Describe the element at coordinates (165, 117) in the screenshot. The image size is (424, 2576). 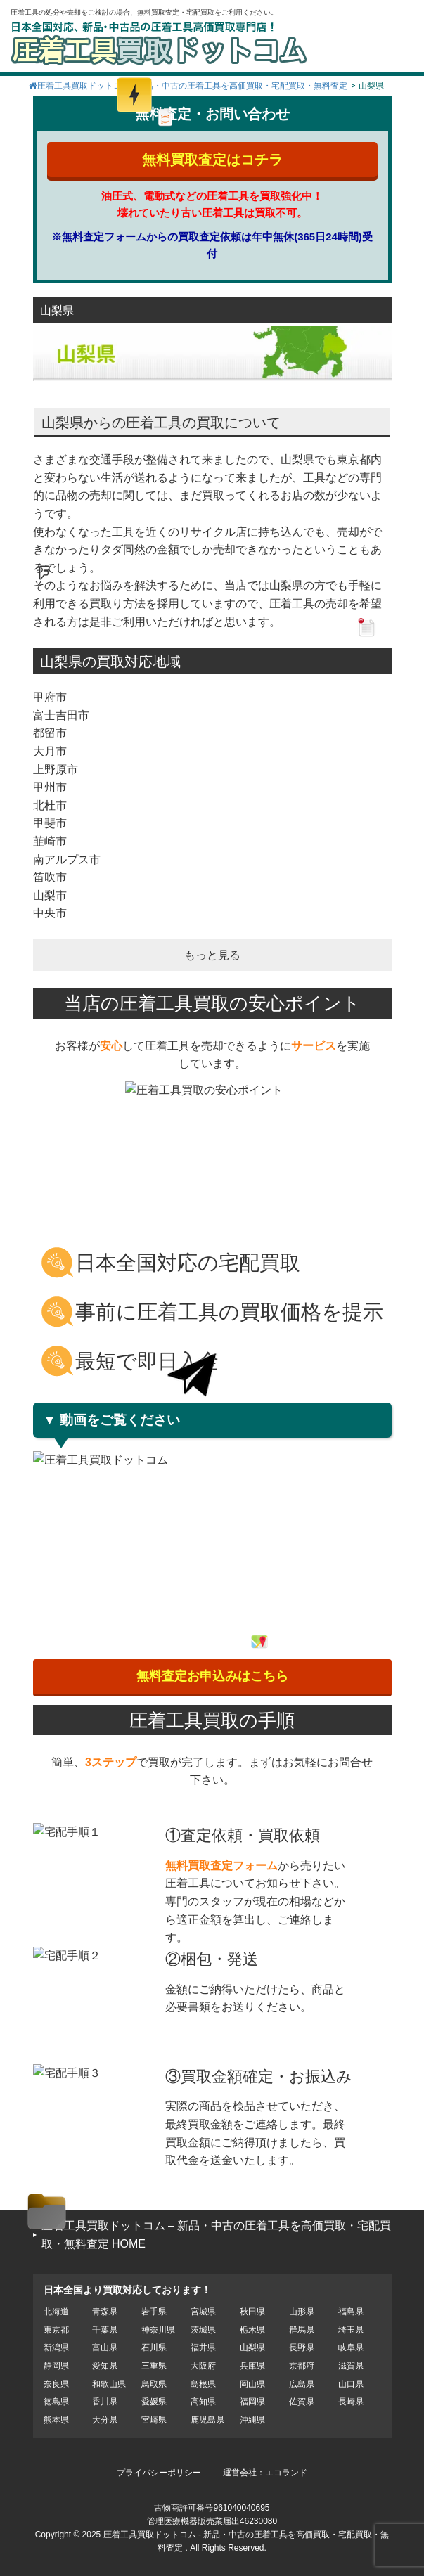
I see `jupyter notebook file` at that location.